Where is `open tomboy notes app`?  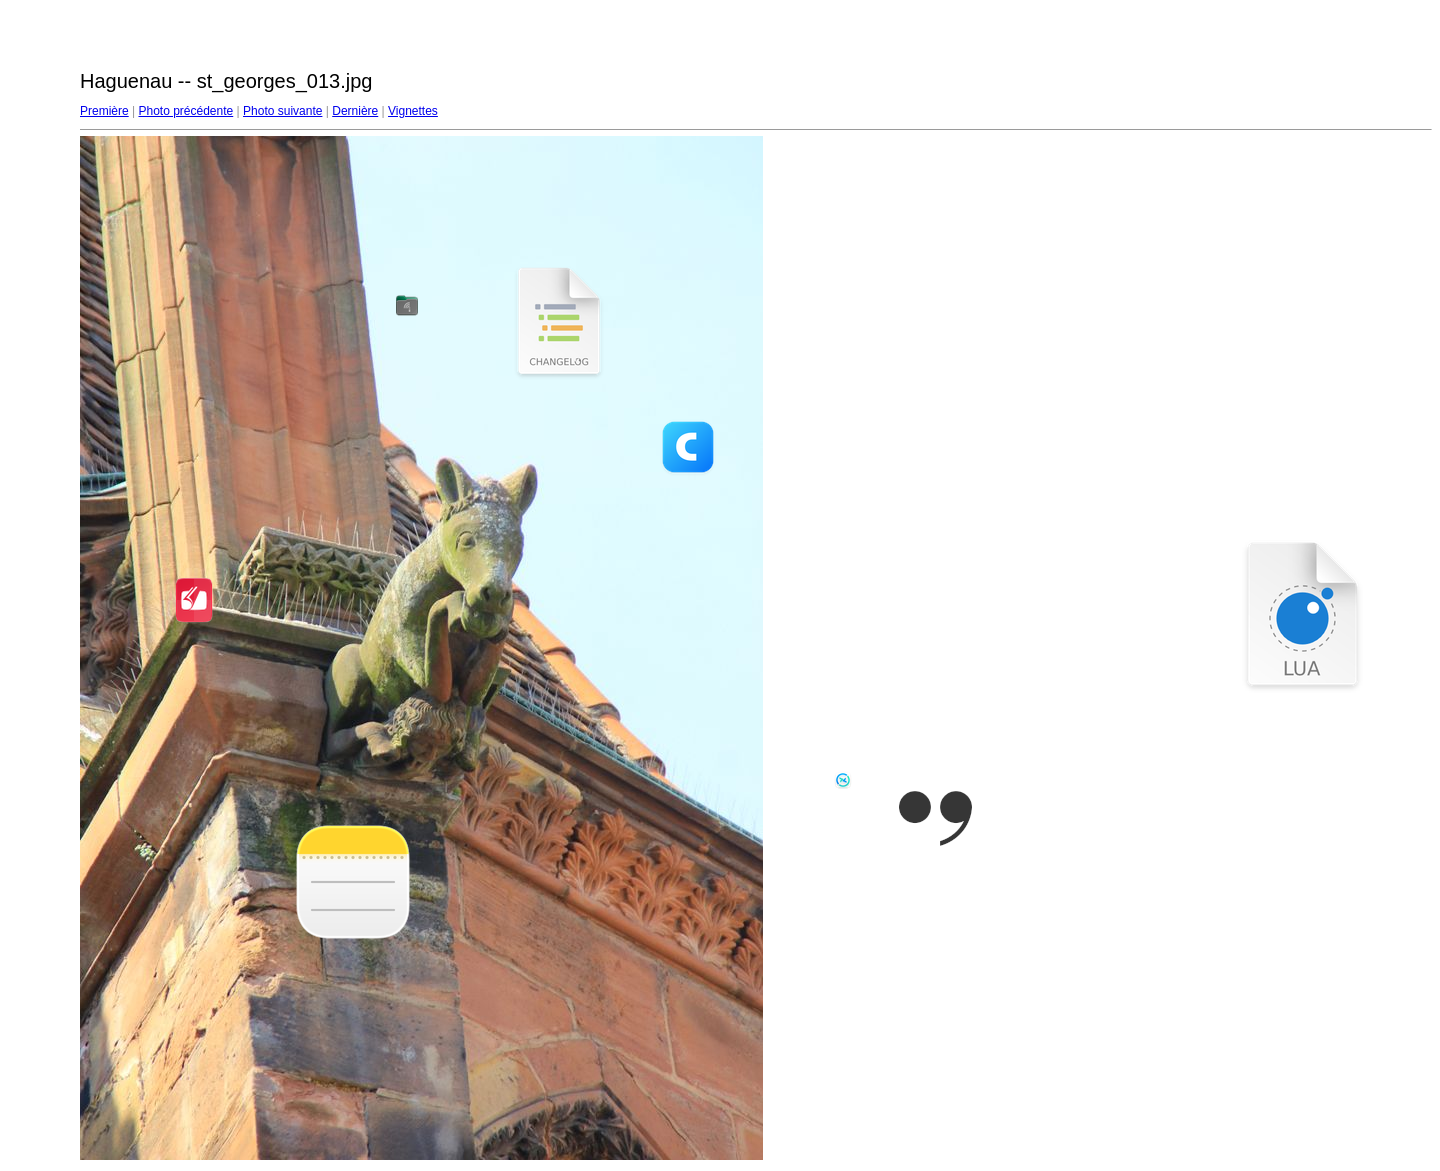 open tomboy notes app is located at coordinates (353, 882).